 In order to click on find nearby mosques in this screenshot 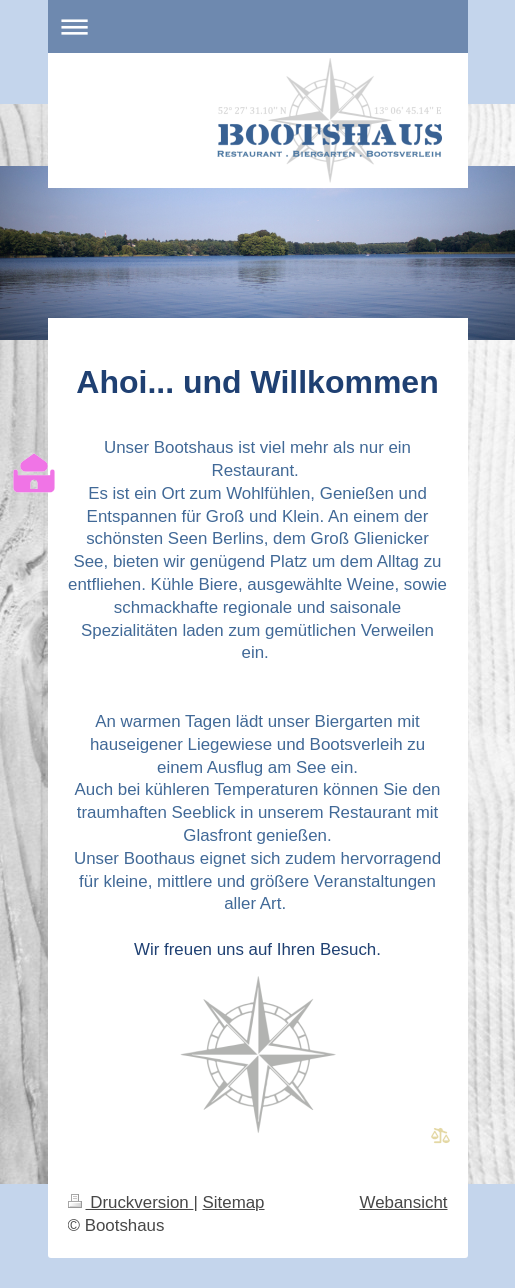, I will do `click(34, 474)`.